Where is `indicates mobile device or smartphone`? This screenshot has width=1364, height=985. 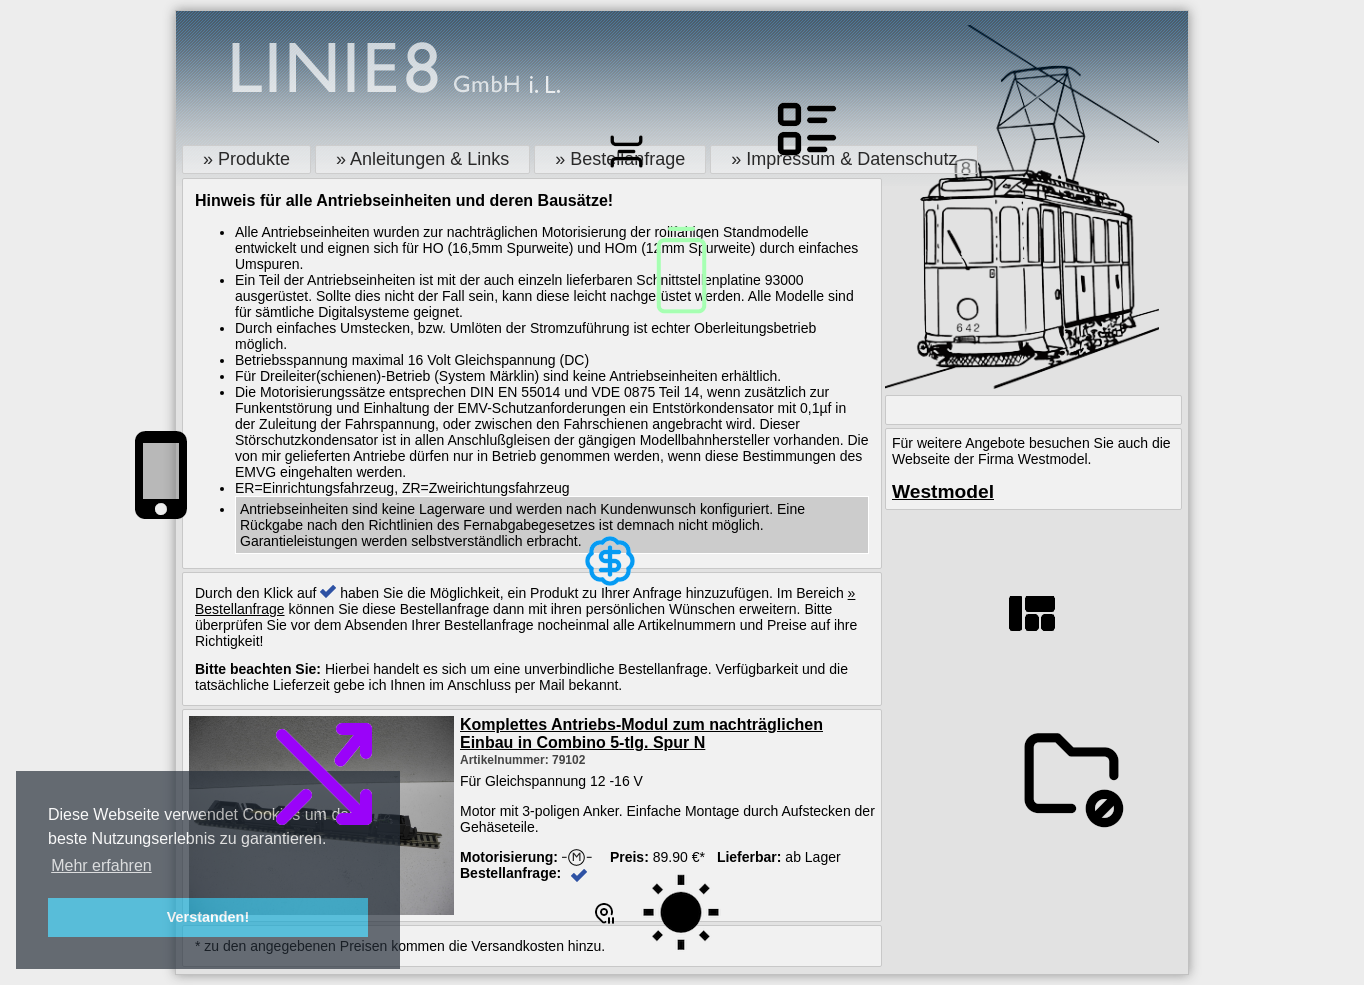
indicates mobile device or smartphone is located at coordinates (163, 475).